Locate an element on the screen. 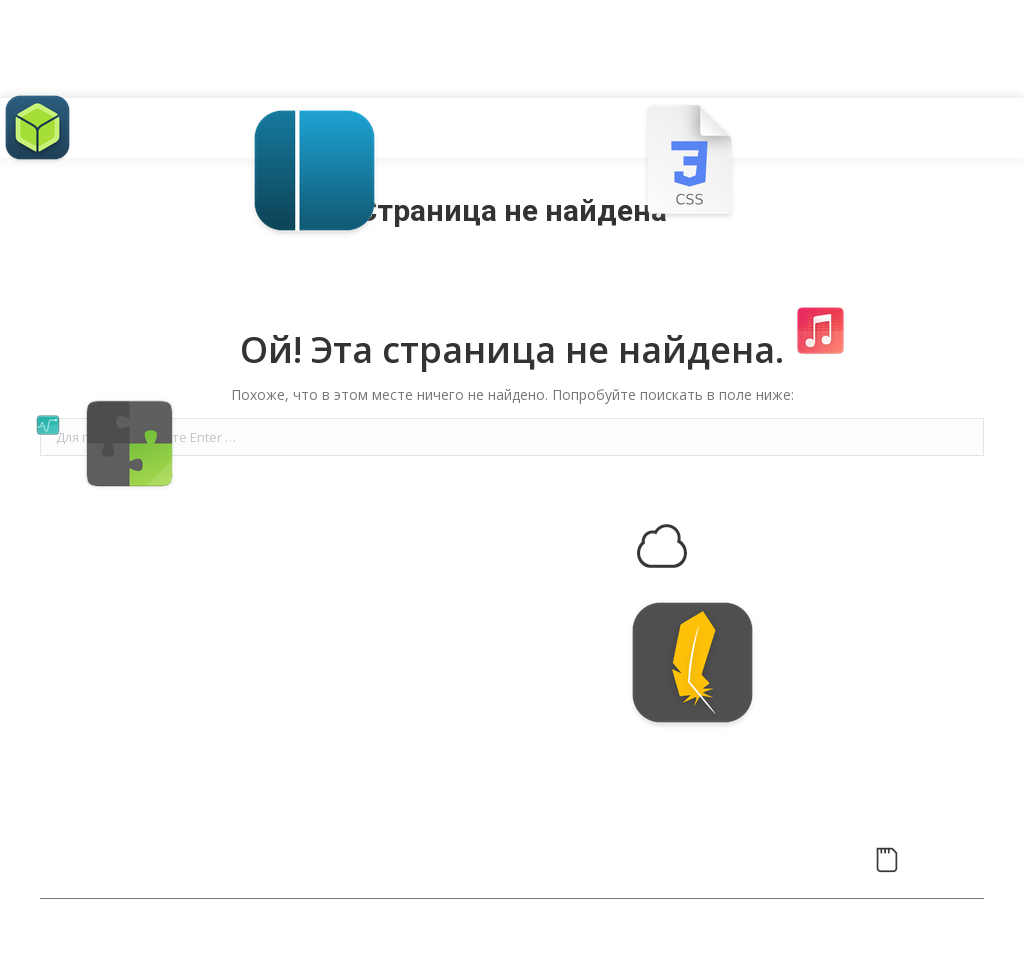 The height and width of the screenshot is (958, 1024). access removable storage device is located at coordinates (886, 859).